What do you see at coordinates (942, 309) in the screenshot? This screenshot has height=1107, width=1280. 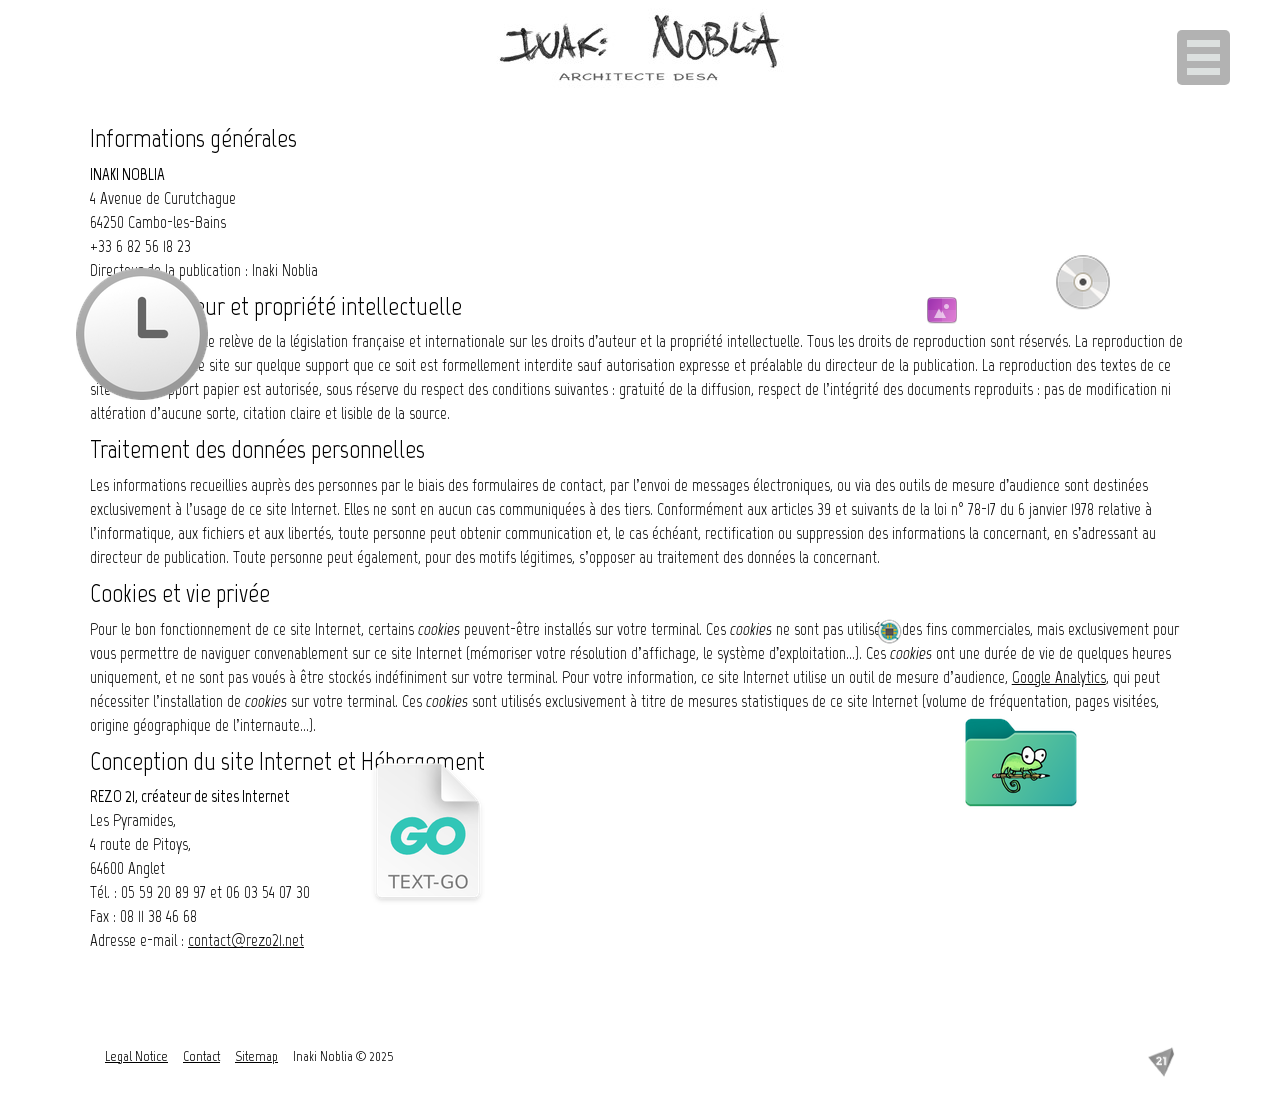 I see `indicates an image file type` at bounding box center [942, 309].